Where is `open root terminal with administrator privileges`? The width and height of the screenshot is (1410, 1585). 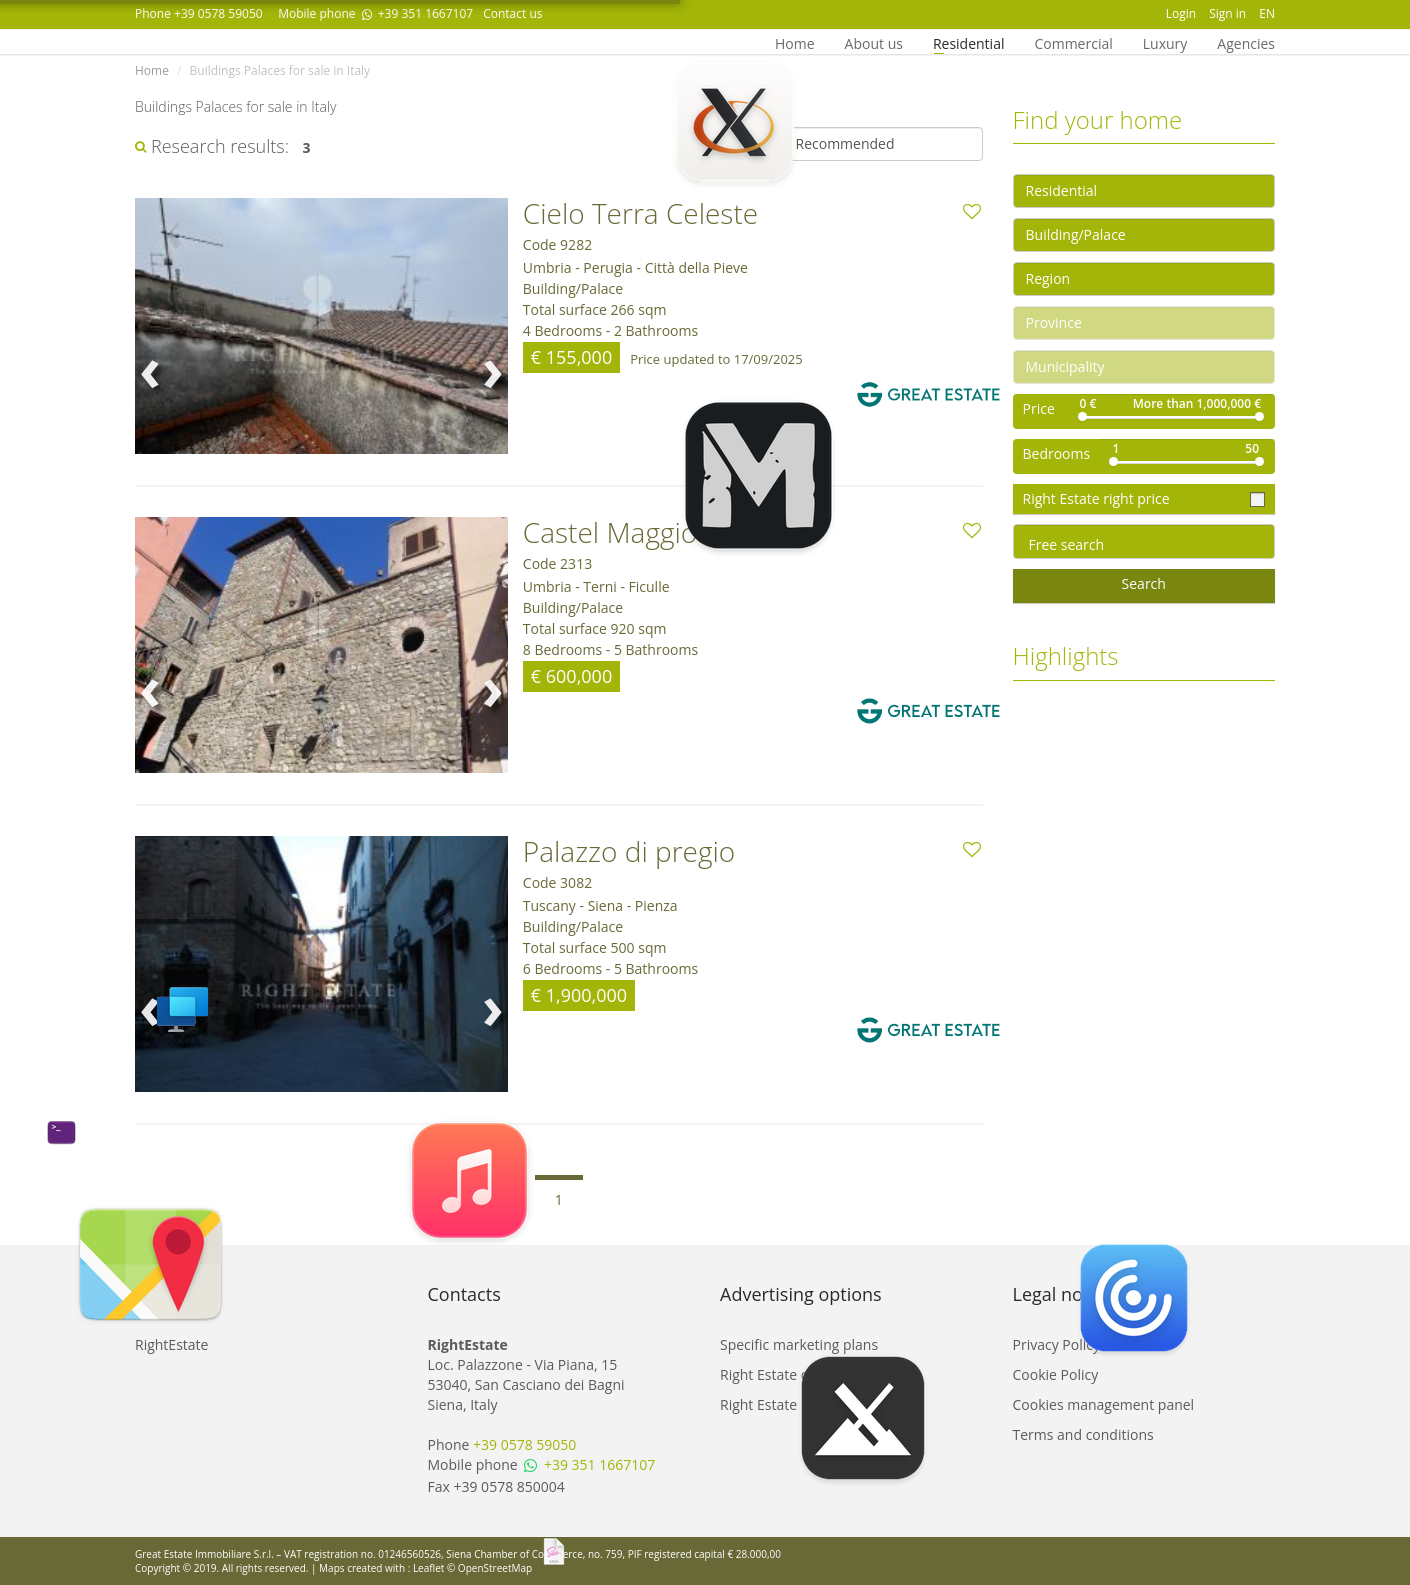 open root terminal with administrator privileges is located at coordinates (61, 1132).